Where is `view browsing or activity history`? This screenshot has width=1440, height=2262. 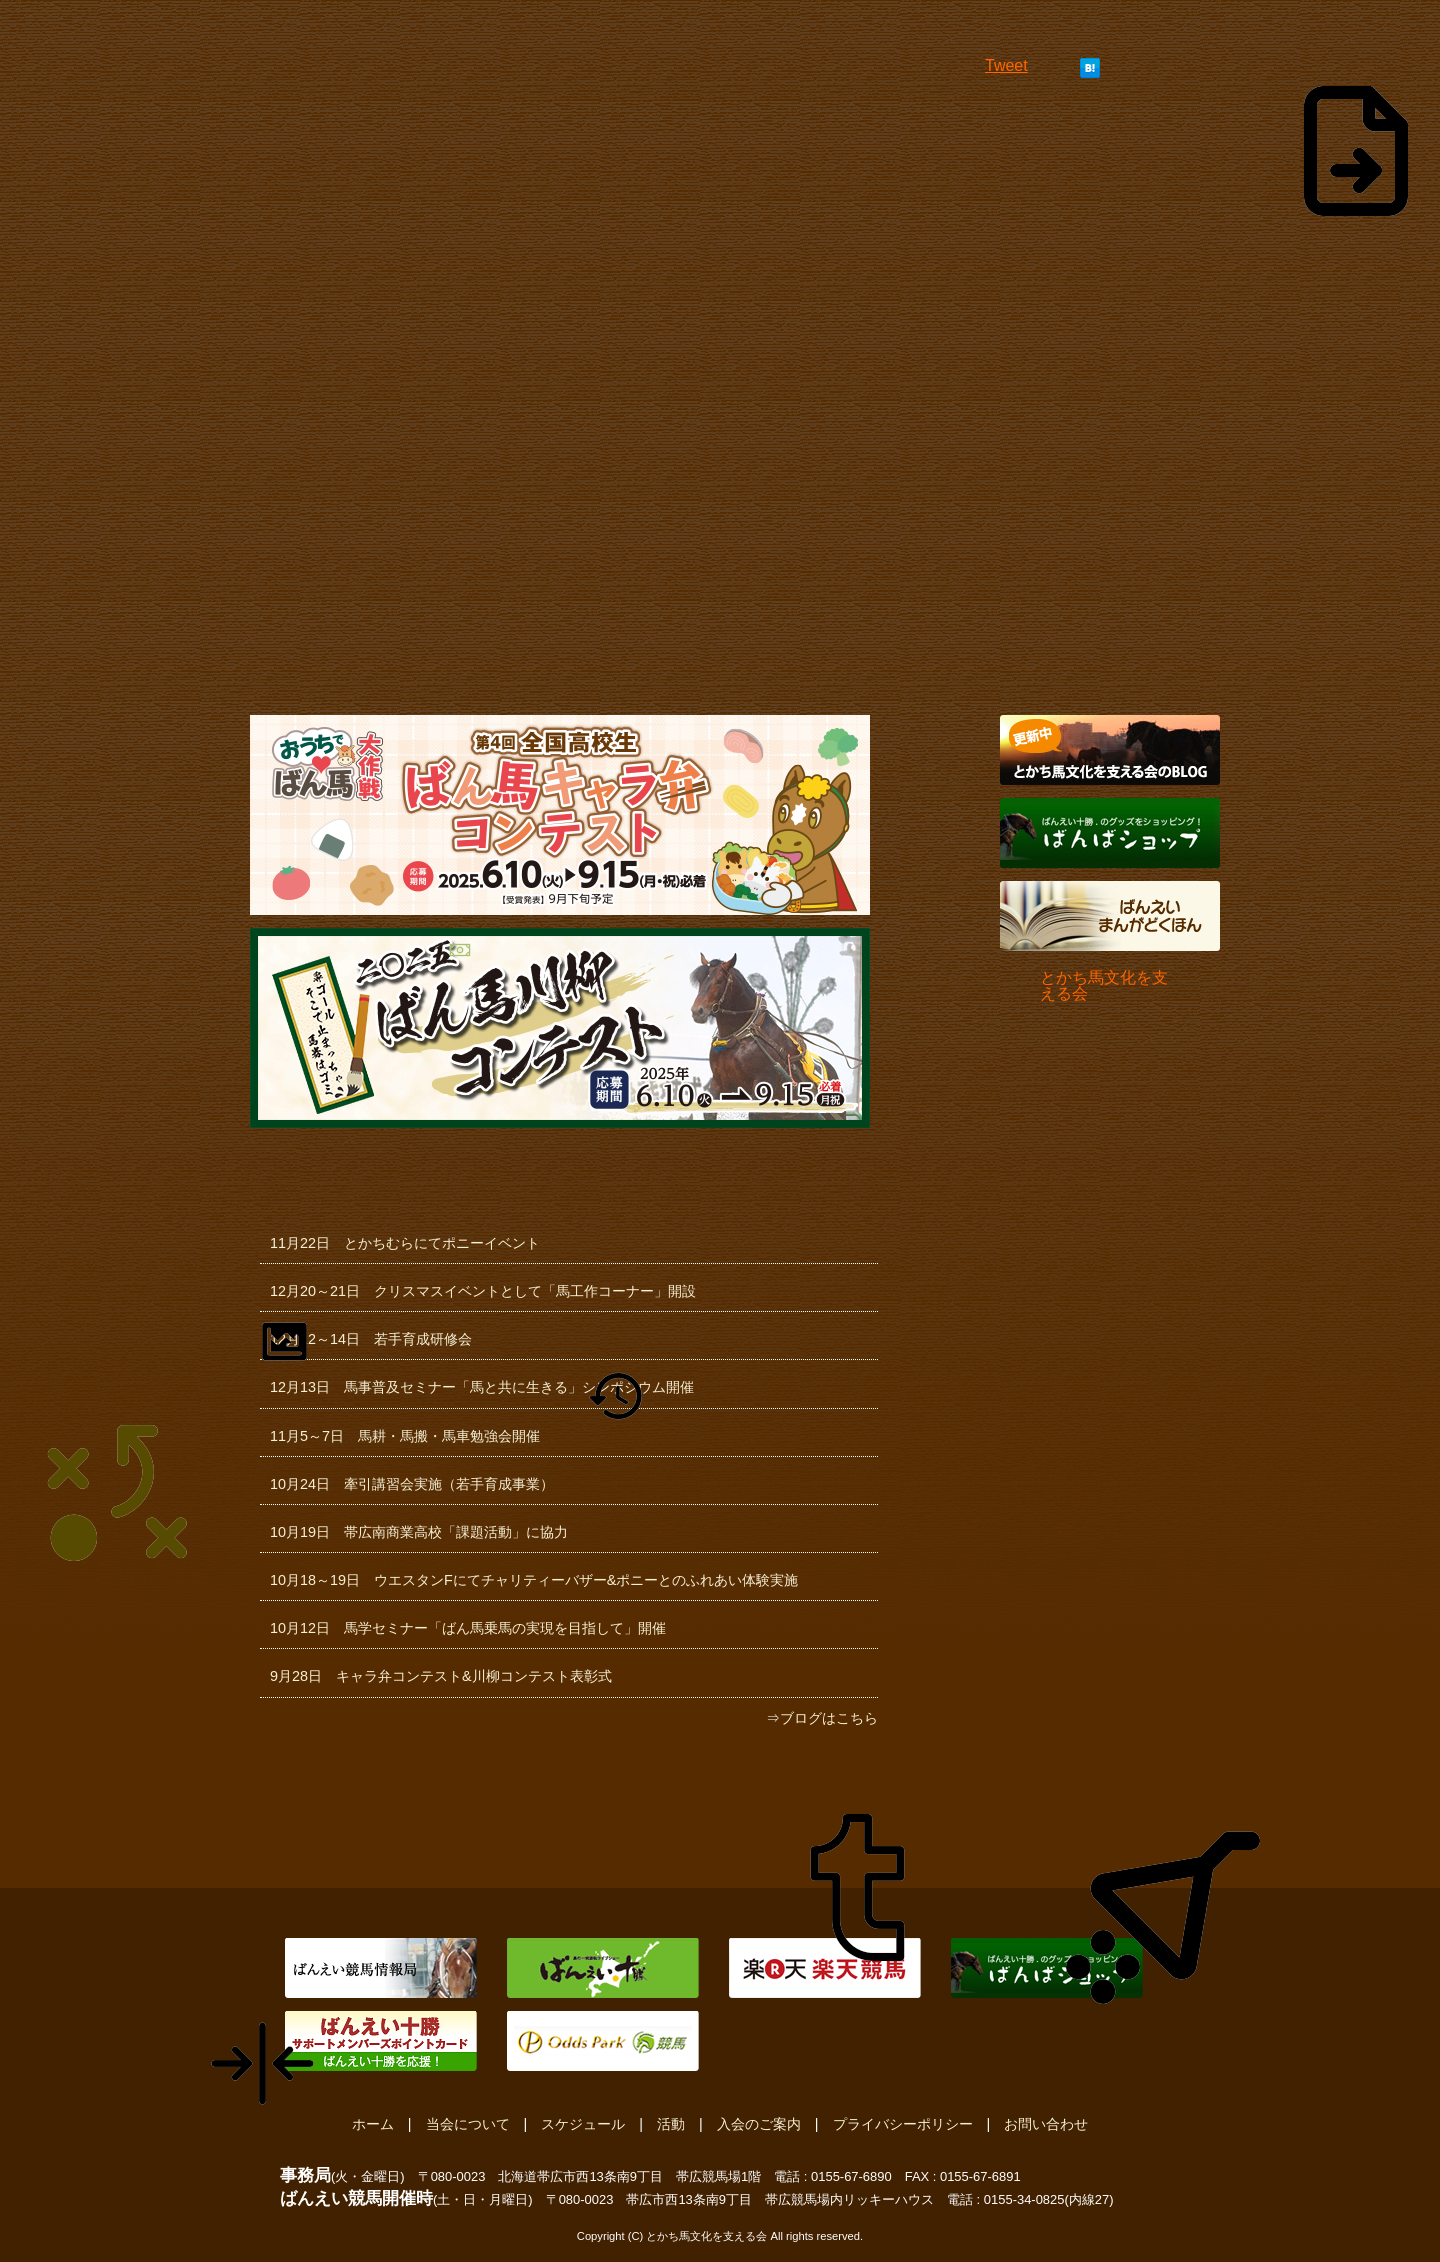
view browsing or activity history is located at coordinates (616, 1396).